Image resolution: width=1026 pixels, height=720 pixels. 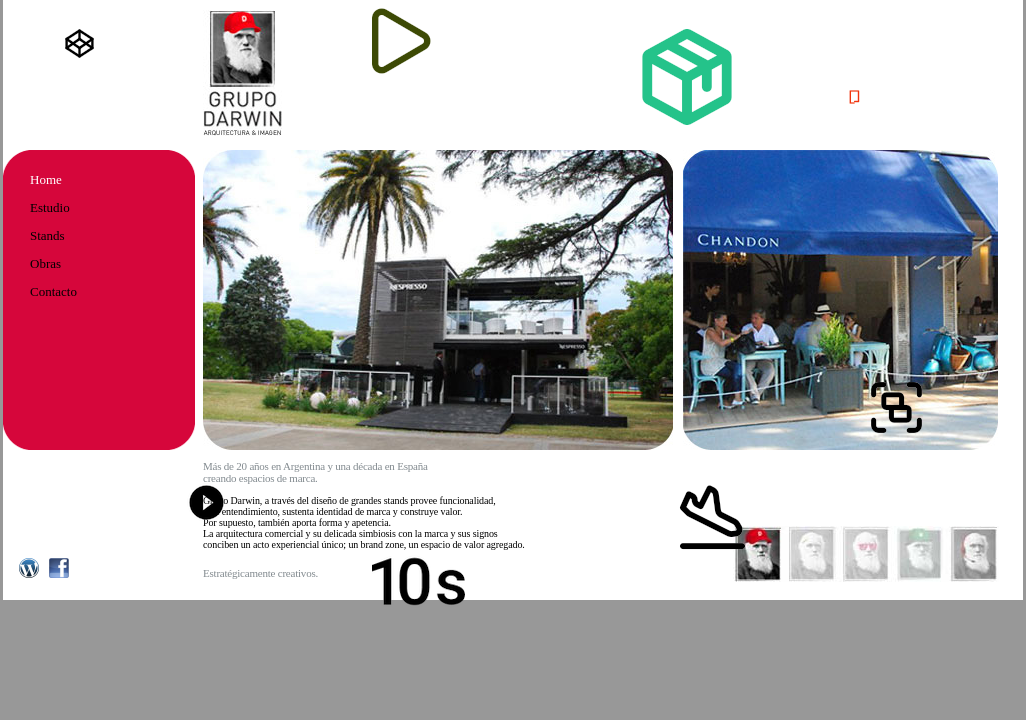 What do you see at coordinates (687, 77) in the screenshot?
I see `view order shipment details` at bounding box center [687, 77].